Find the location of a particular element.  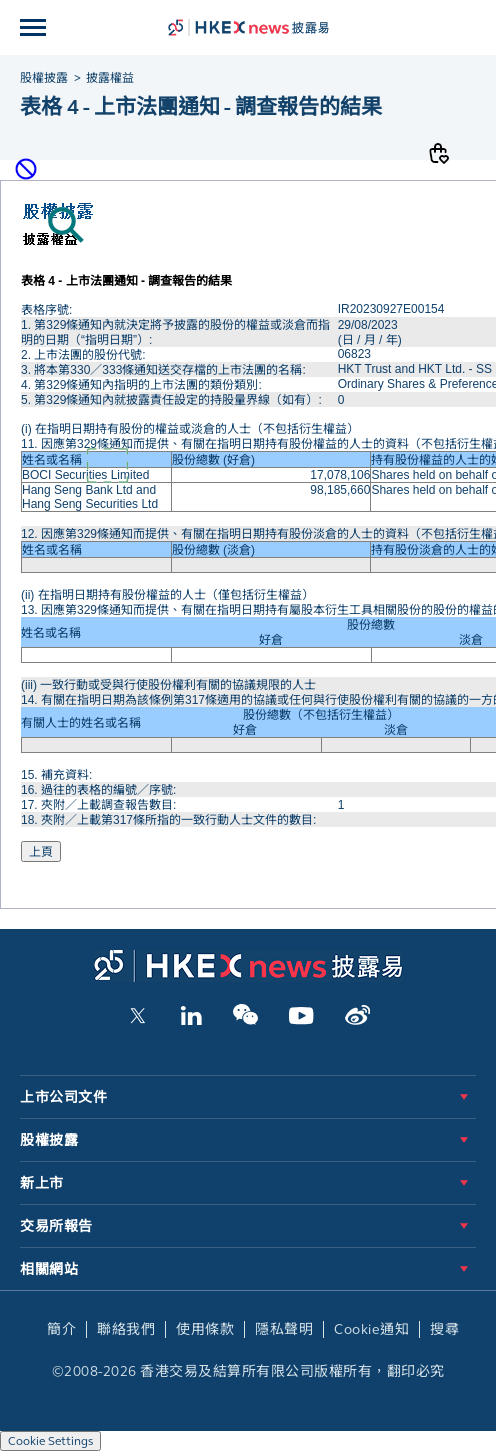

select or define a region is located at coordinates (107, 465).